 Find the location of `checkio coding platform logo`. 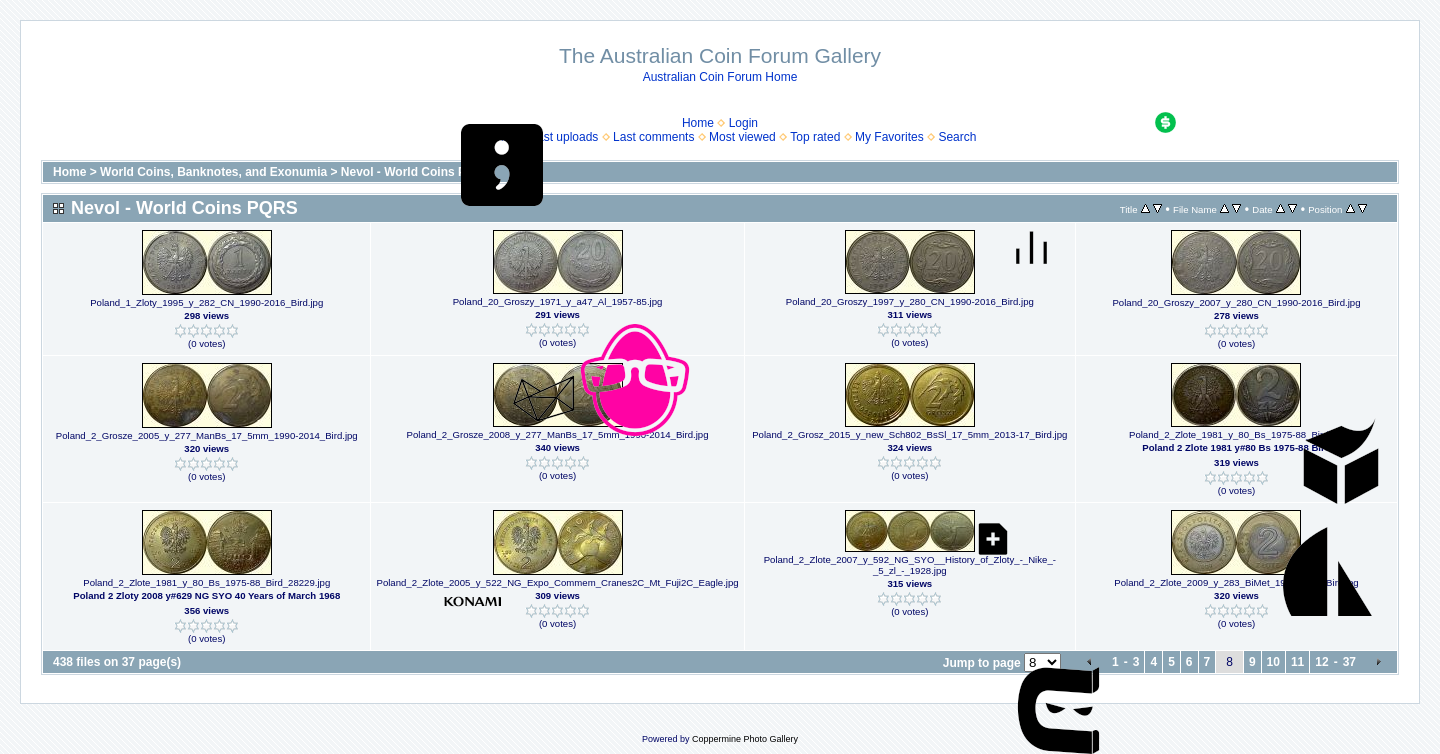

checkio coding platform logo is located at coordinates (543, 398).